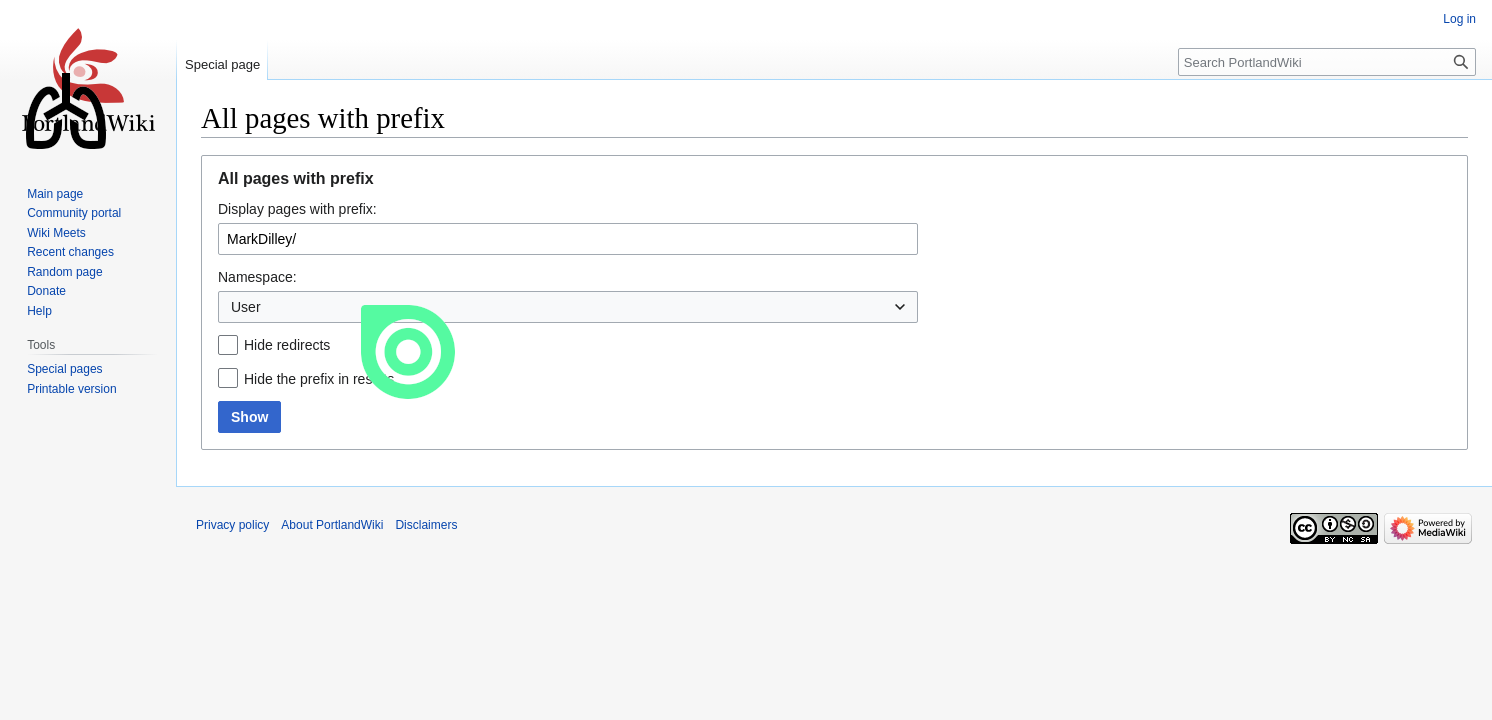  What do you see at coordinates (66, 113) in the screenshot?
I see `access respiratory health information` at bounding box center [66, 113].